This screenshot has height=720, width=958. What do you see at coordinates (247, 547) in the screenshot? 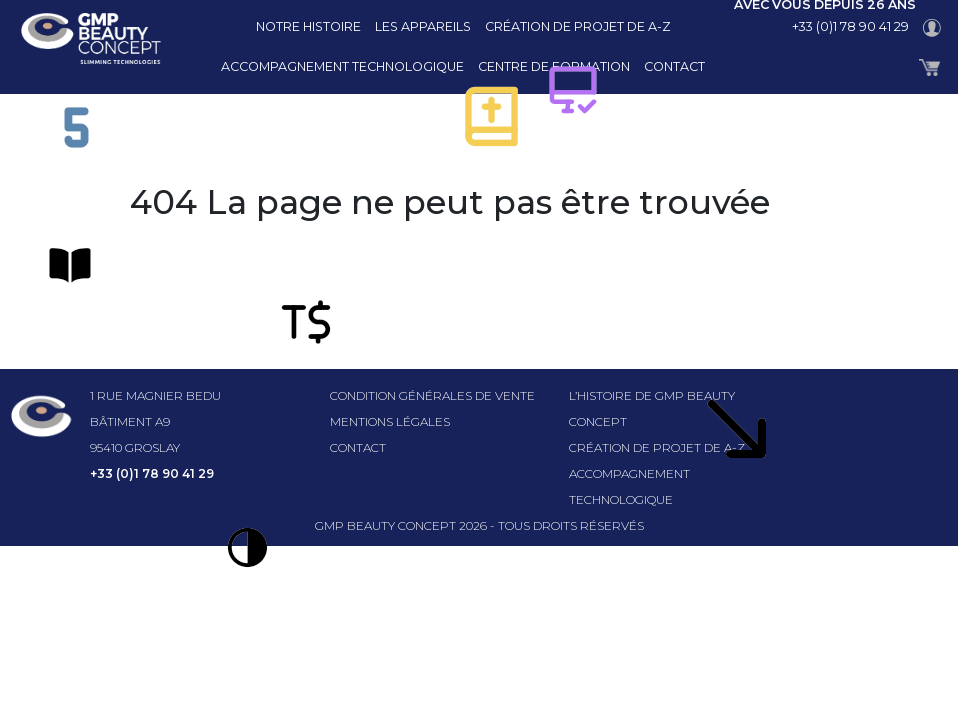
I see `adjust screen brightness` at bounding box center [247, 547].